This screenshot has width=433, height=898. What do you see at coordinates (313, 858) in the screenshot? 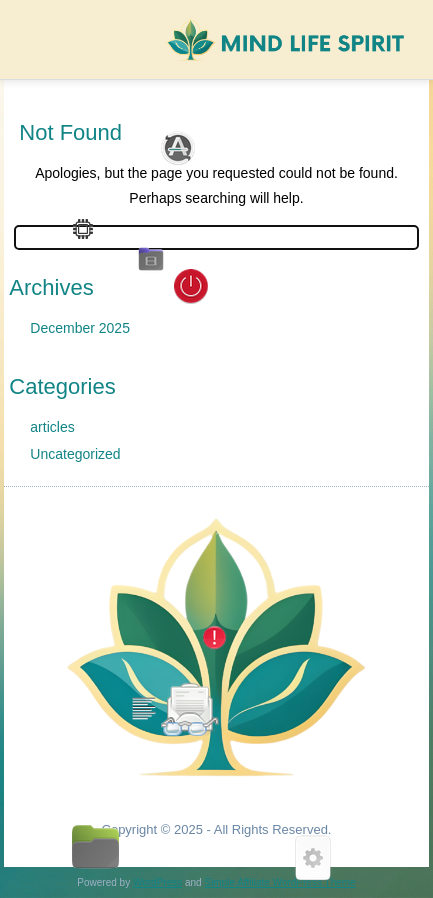
I see `a desktop application shortcut file` at bounding box center [313, 858].